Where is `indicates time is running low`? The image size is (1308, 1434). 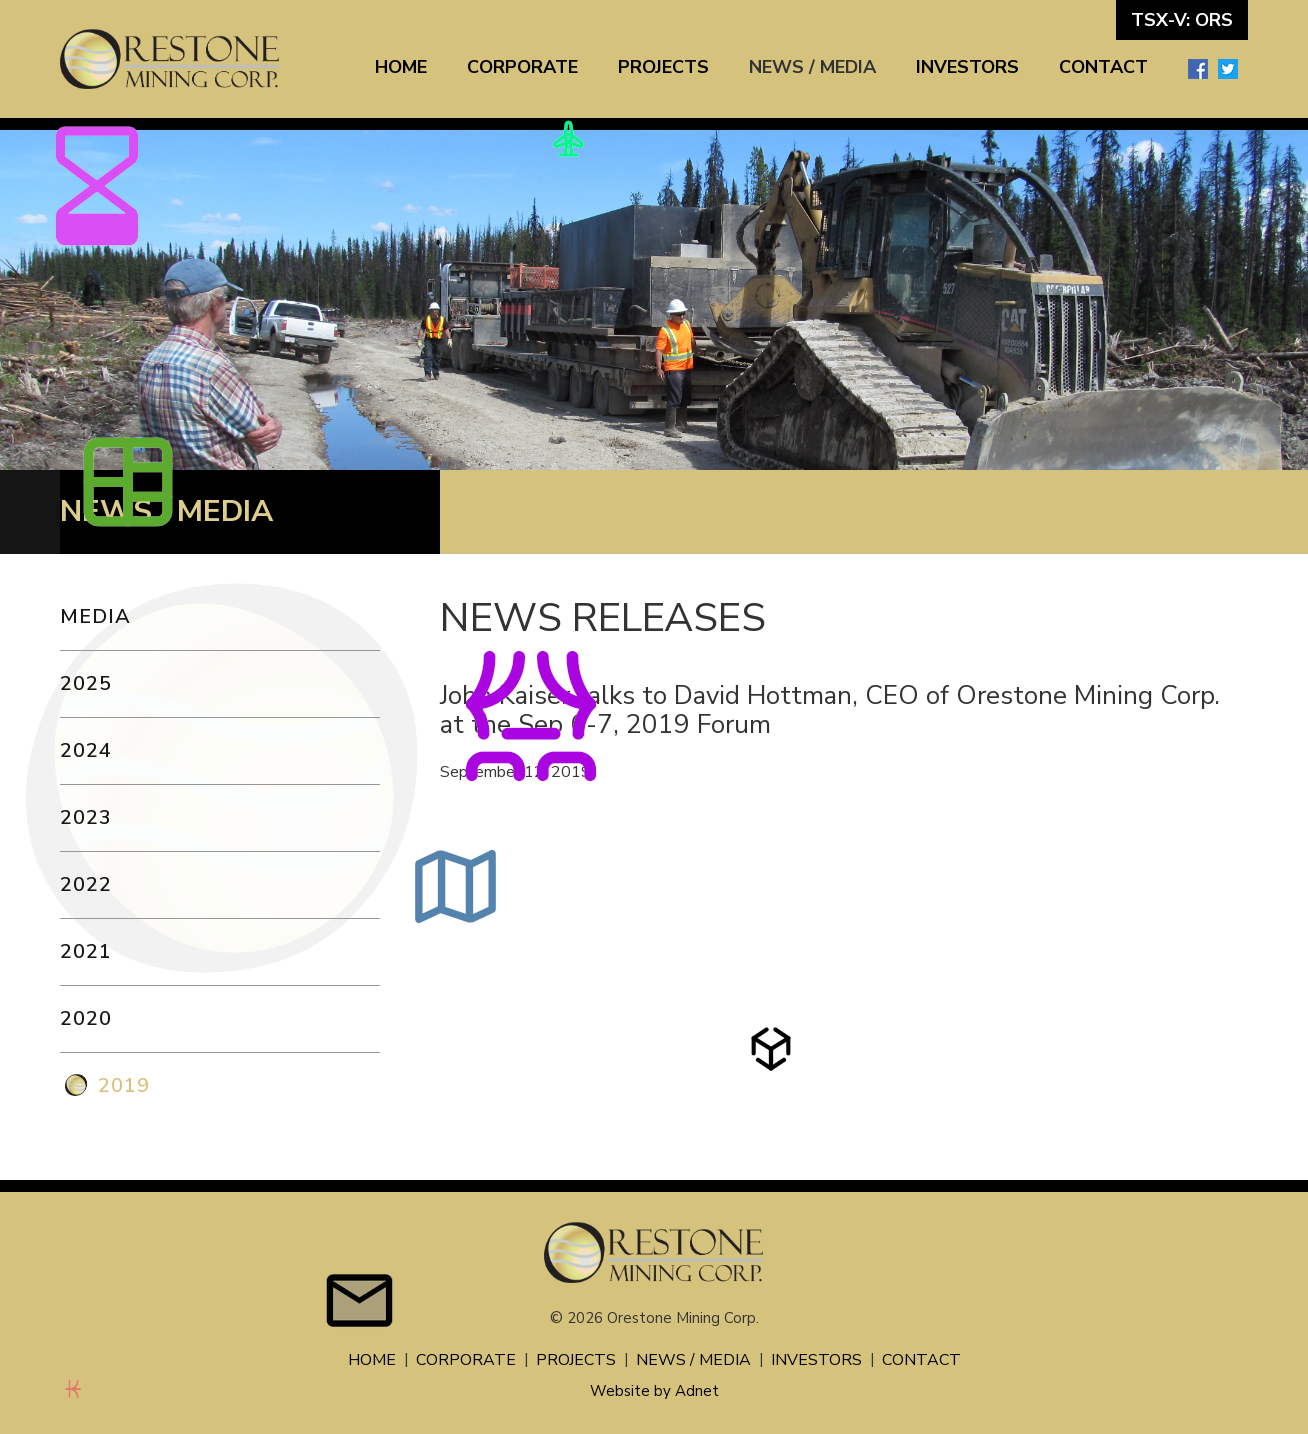
indicates time is running low is located at coordinates (97, 186).